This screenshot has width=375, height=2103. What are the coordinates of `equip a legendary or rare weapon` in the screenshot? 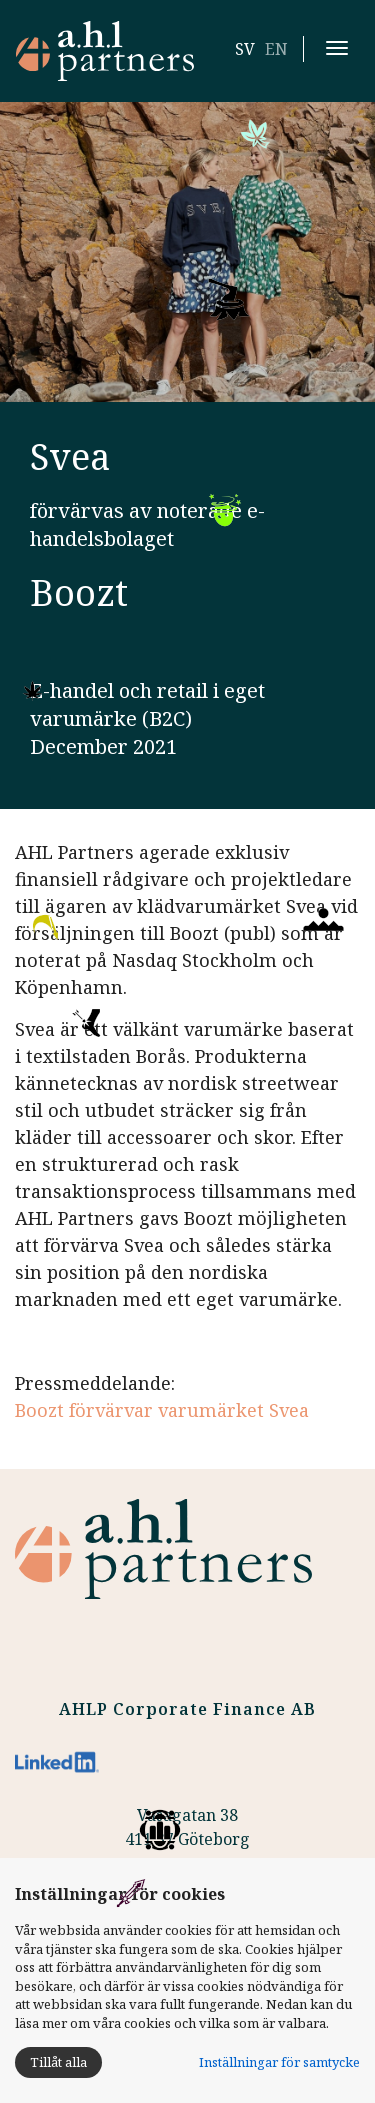 It's located at (131, 1893).